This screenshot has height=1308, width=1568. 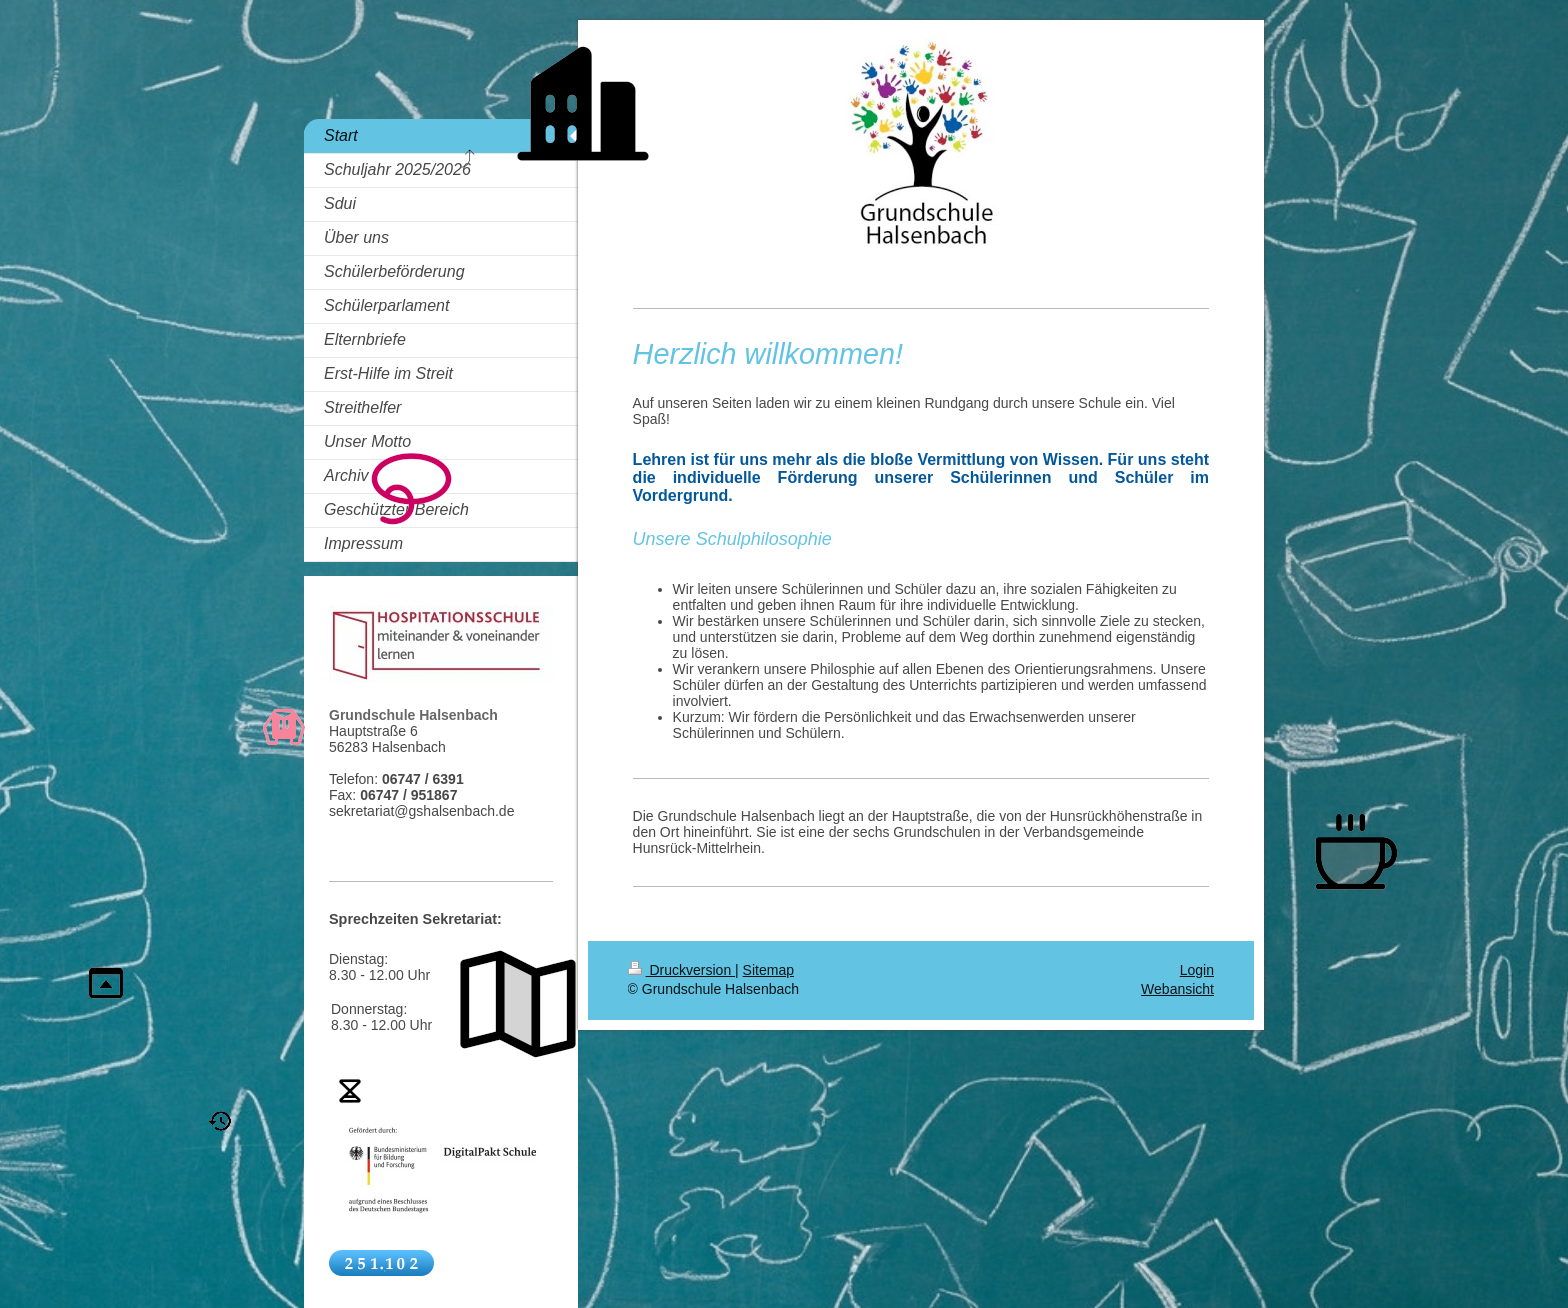 I want to click on view map, so click(x=518, y=1004).